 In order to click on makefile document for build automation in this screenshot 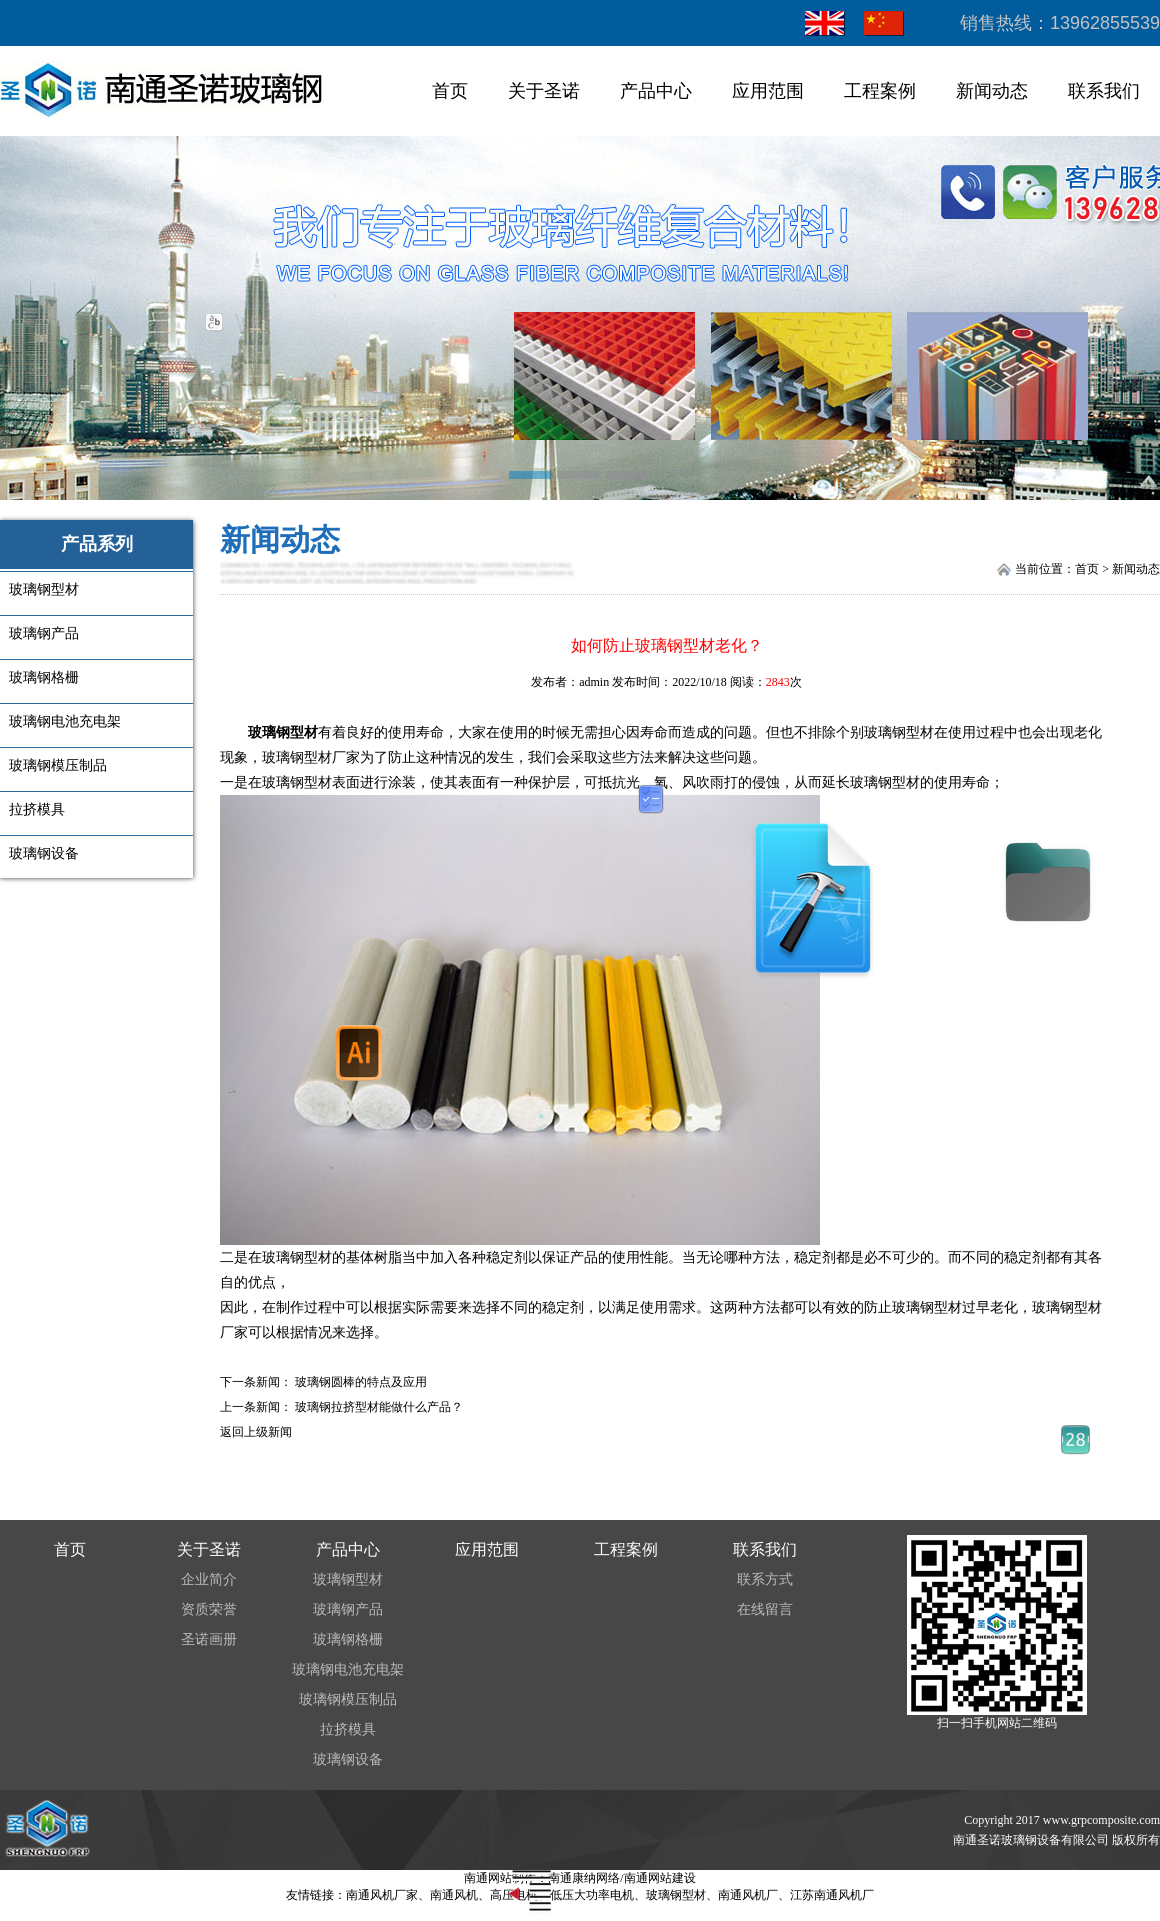, I will do `click(813, 898)`.